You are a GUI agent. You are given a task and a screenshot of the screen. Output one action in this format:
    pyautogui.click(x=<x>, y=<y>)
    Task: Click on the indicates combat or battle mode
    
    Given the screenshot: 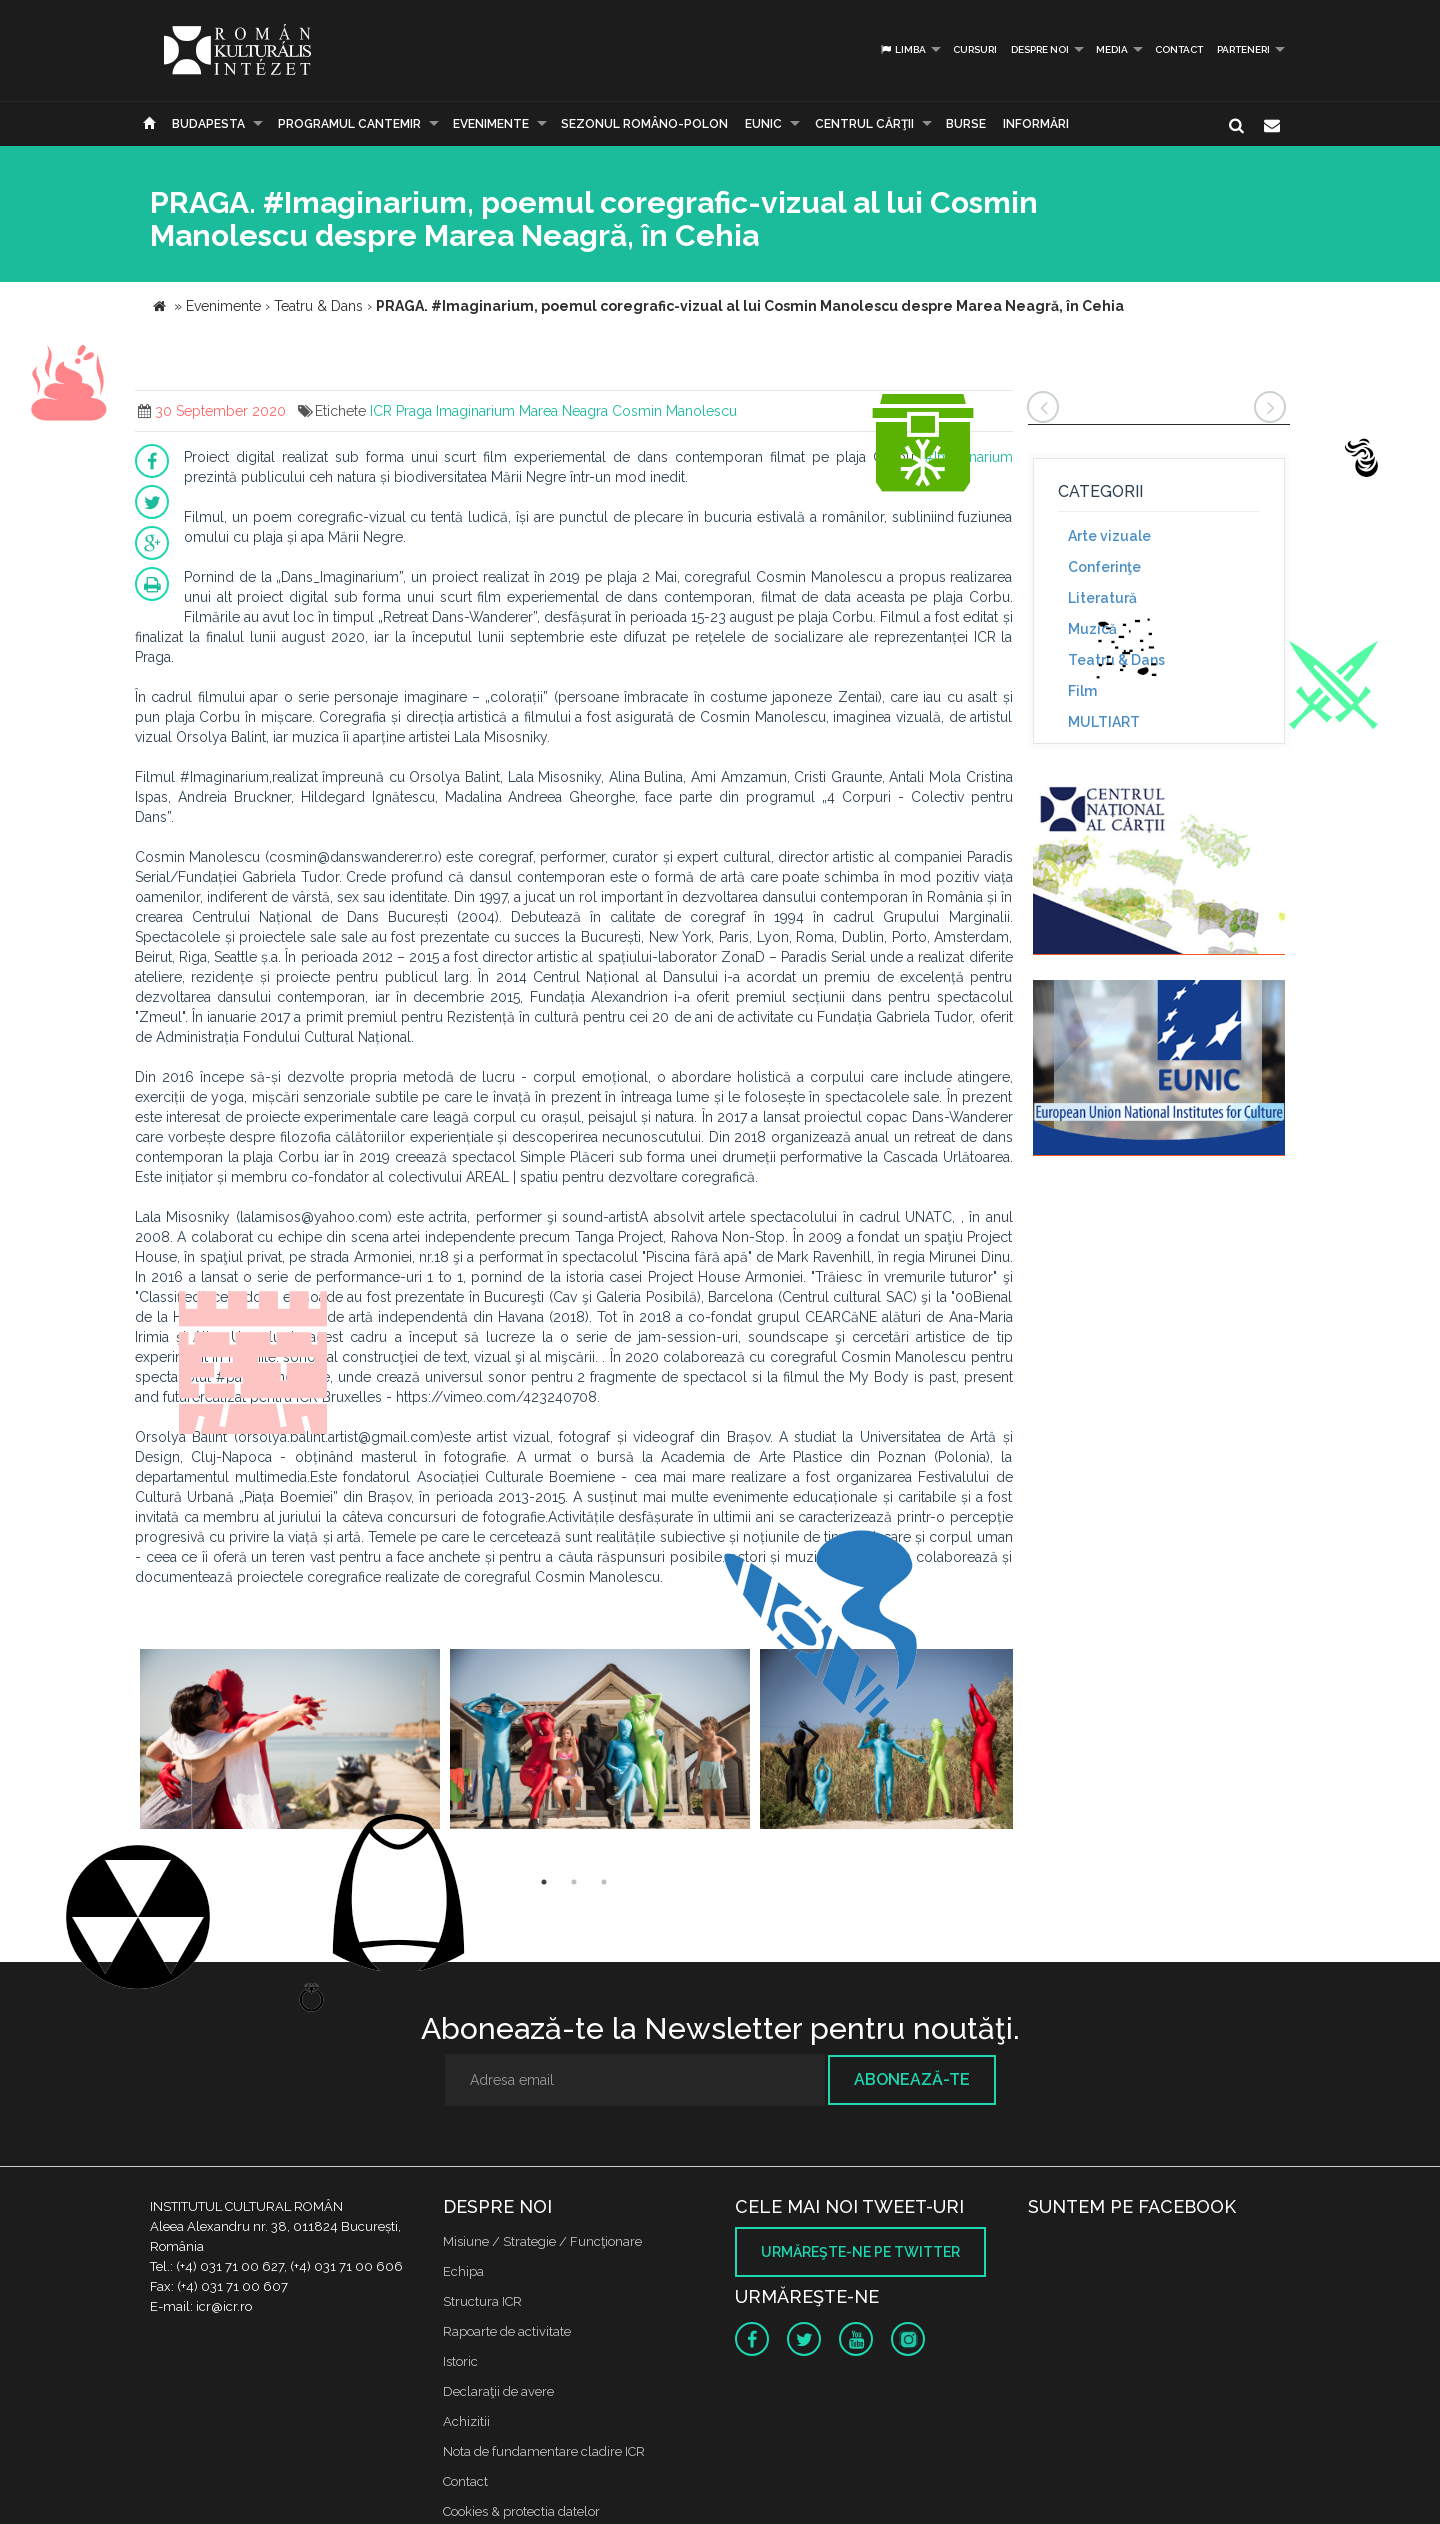 What is the action you would take?
    pyautogui.click(x=1333, y=686)
    